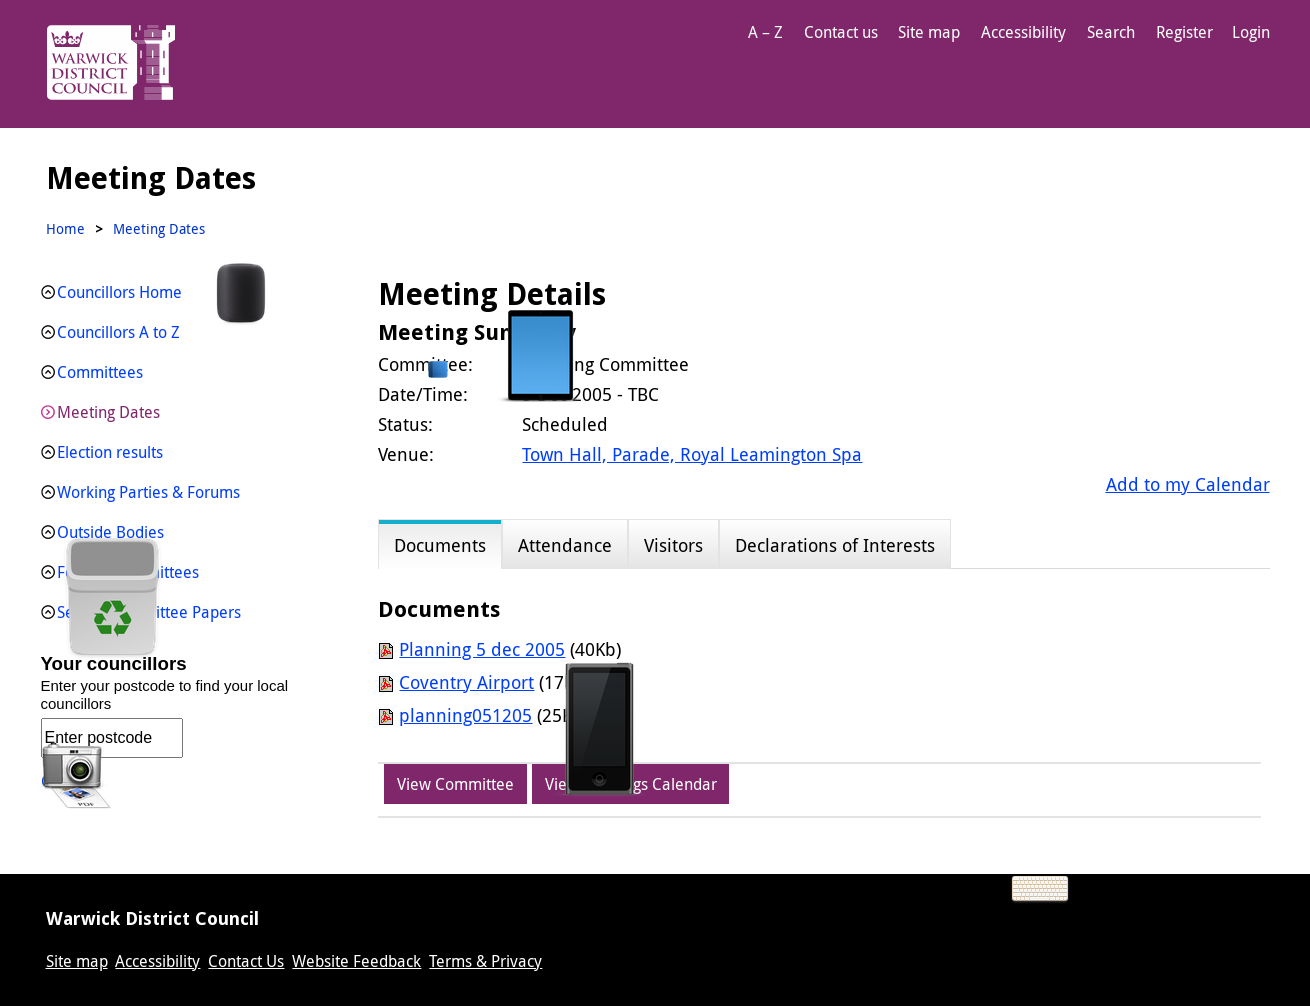 Image resolution: width=1310 pixels, height=1006 pixels. Describe the element at coordinates (540, 355) in the screenshot. I see `iPad Pro device connected via wifi` at that location.